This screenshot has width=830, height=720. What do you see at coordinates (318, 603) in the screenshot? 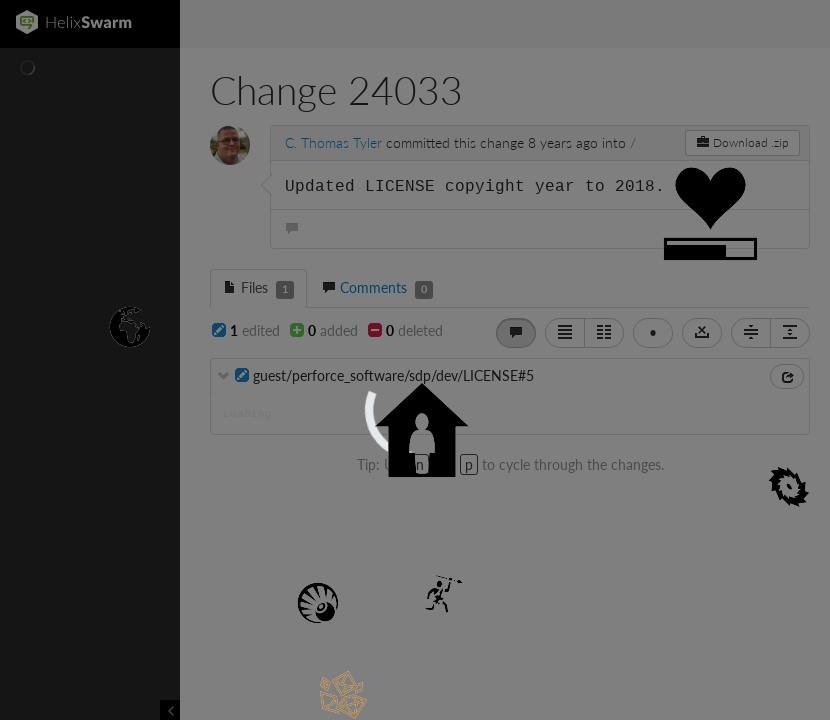
I see `view surveillance or monitoring status` at bounding box center [318, 603].